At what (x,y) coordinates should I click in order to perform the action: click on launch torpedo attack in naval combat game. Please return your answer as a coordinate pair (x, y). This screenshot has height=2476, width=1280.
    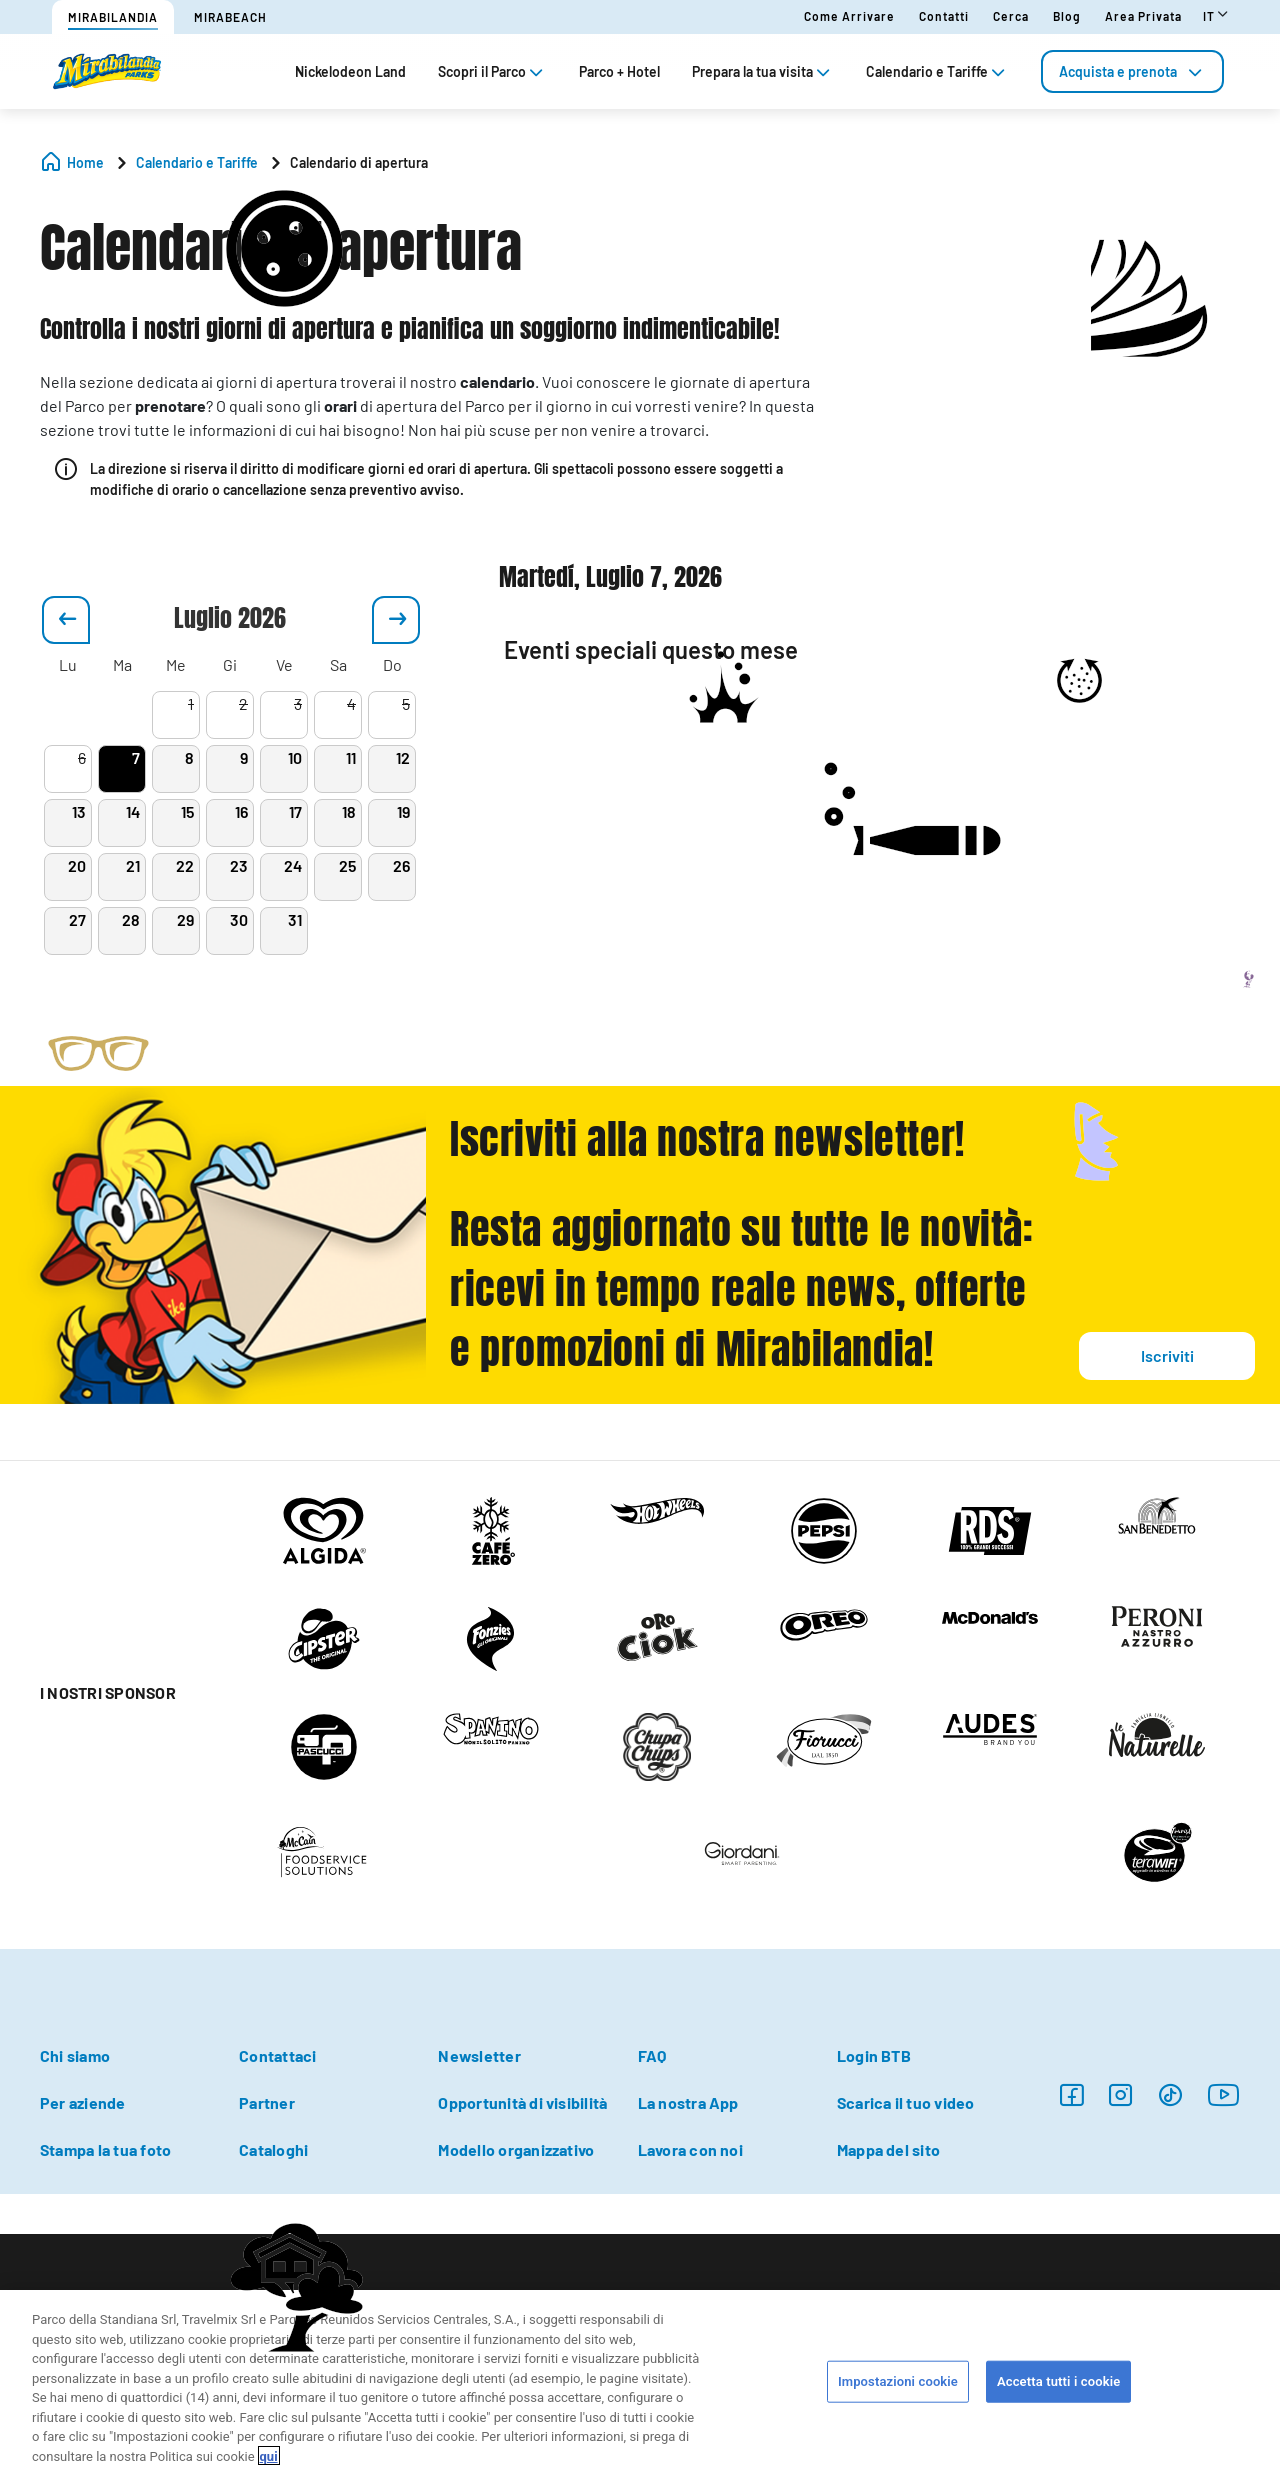
    Looking at the image, I should click on (911, 840).